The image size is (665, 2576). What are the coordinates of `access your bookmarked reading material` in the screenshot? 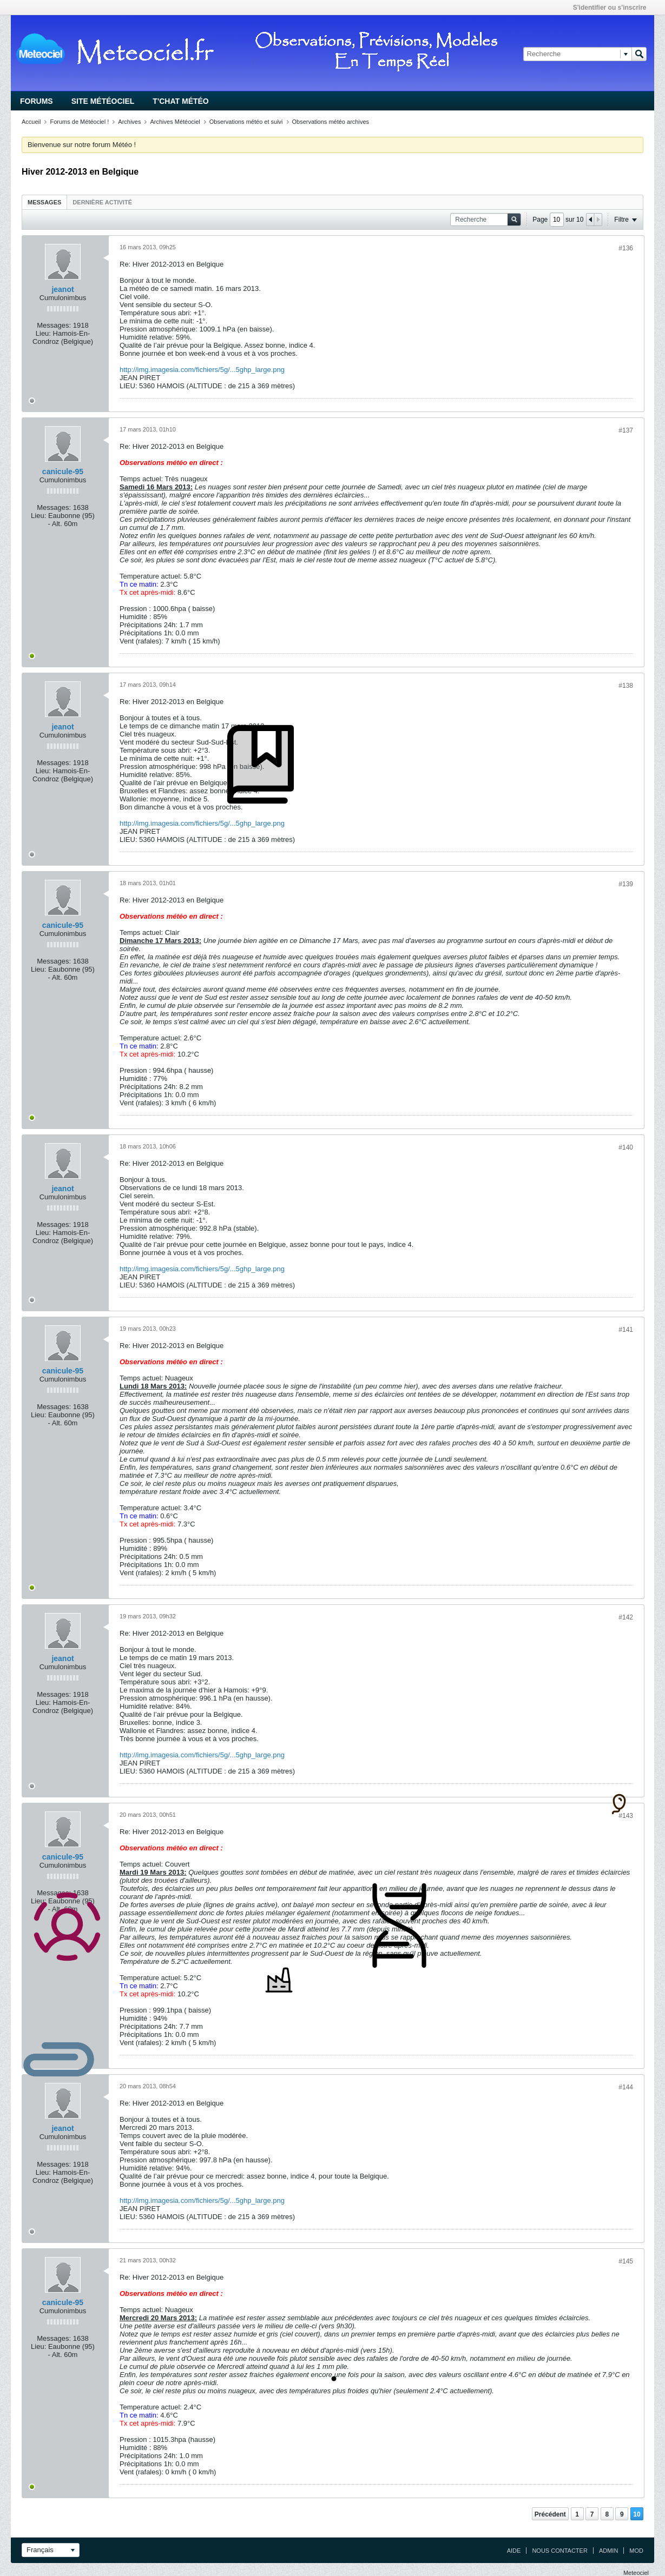 It's located at (260, 764).